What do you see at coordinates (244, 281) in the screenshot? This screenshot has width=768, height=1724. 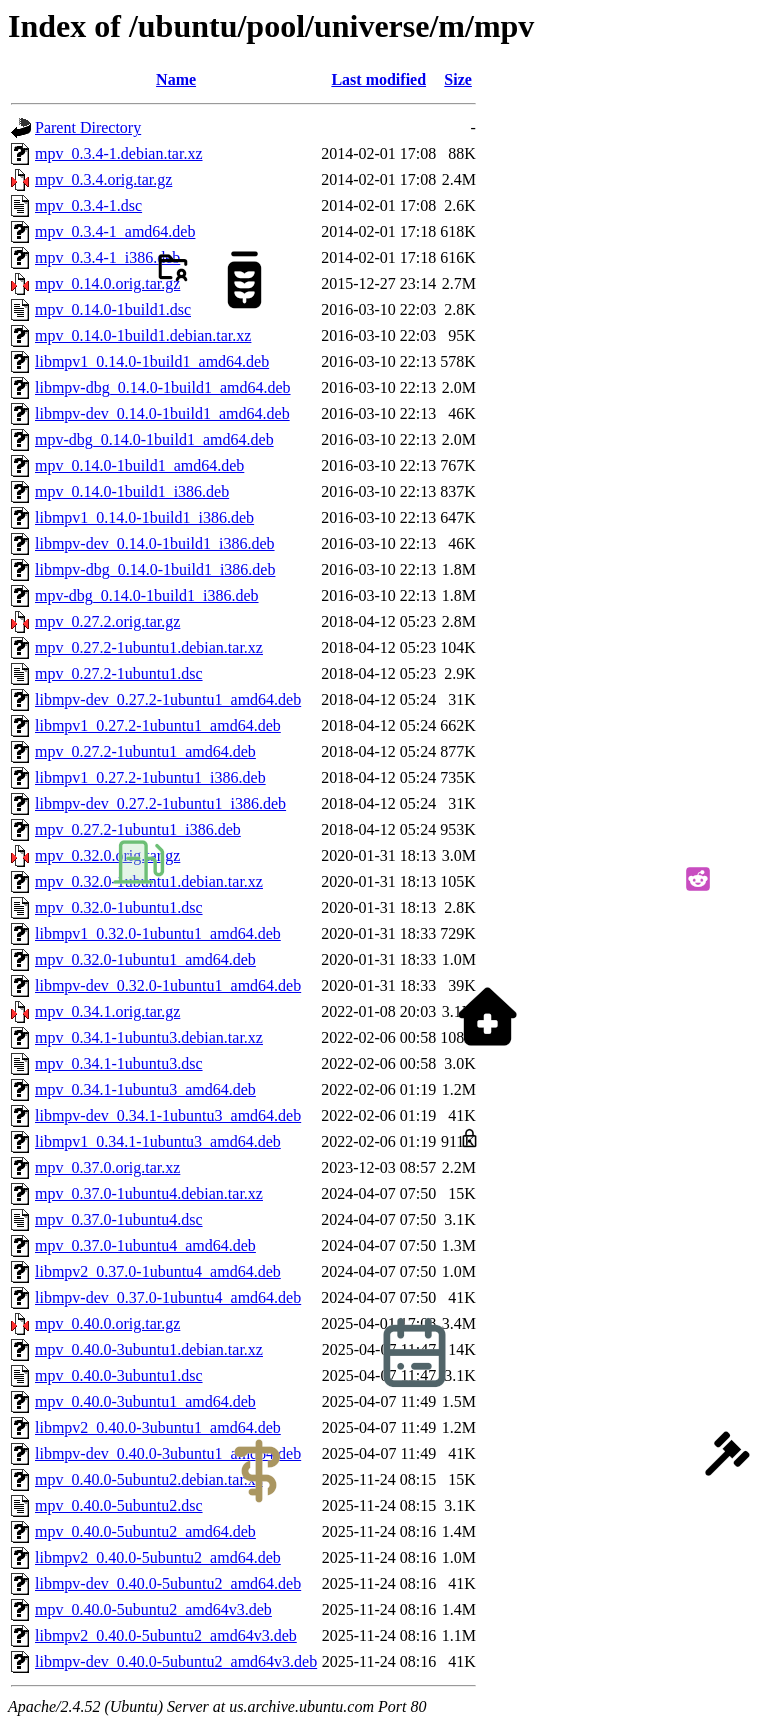 I see `view stored grain or wheat inventory` at bounding box center [244, 281].